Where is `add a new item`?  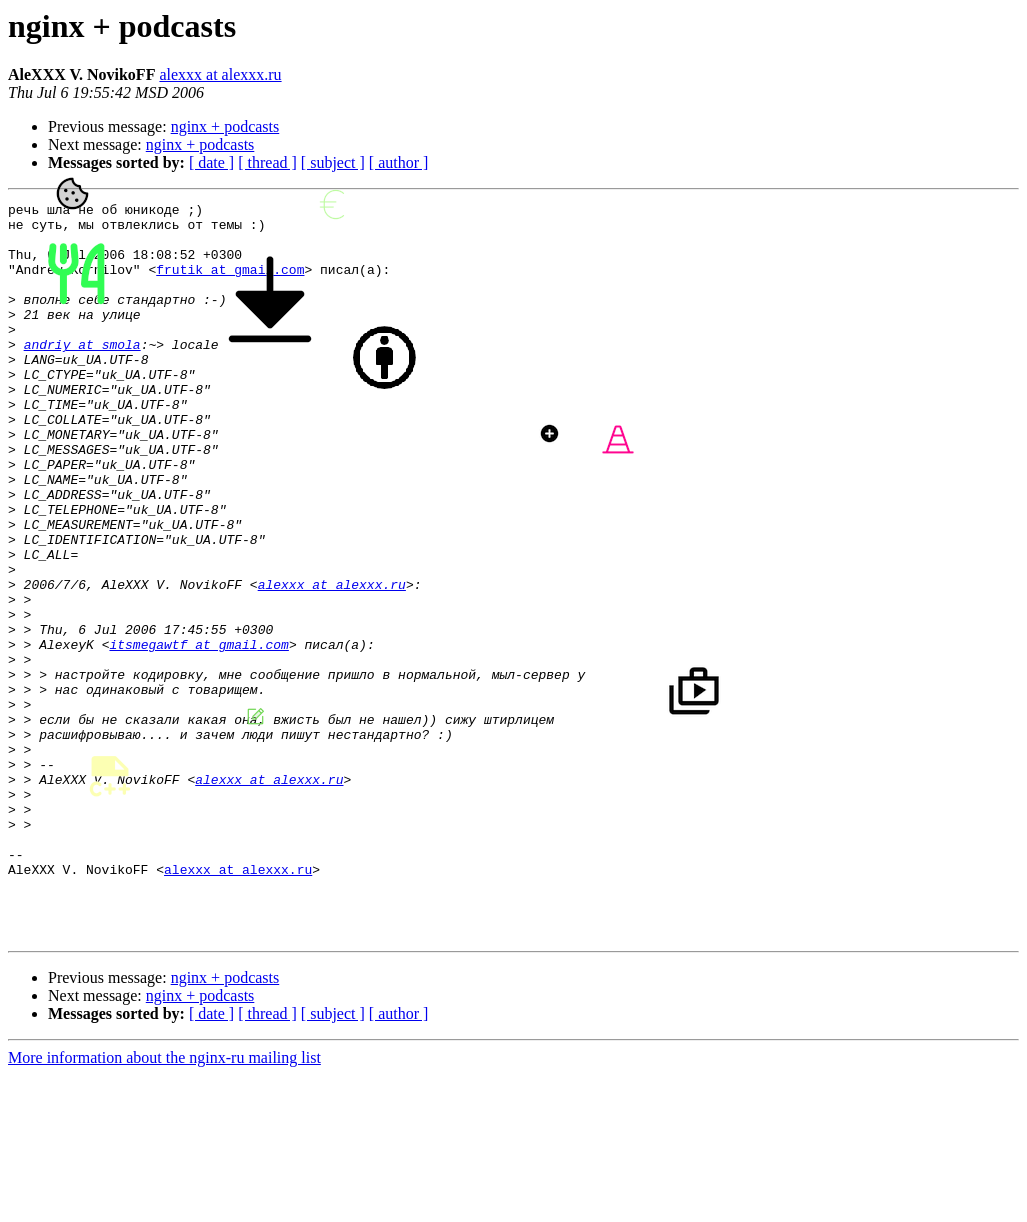
add a new item is located at coordinates (549, 433).